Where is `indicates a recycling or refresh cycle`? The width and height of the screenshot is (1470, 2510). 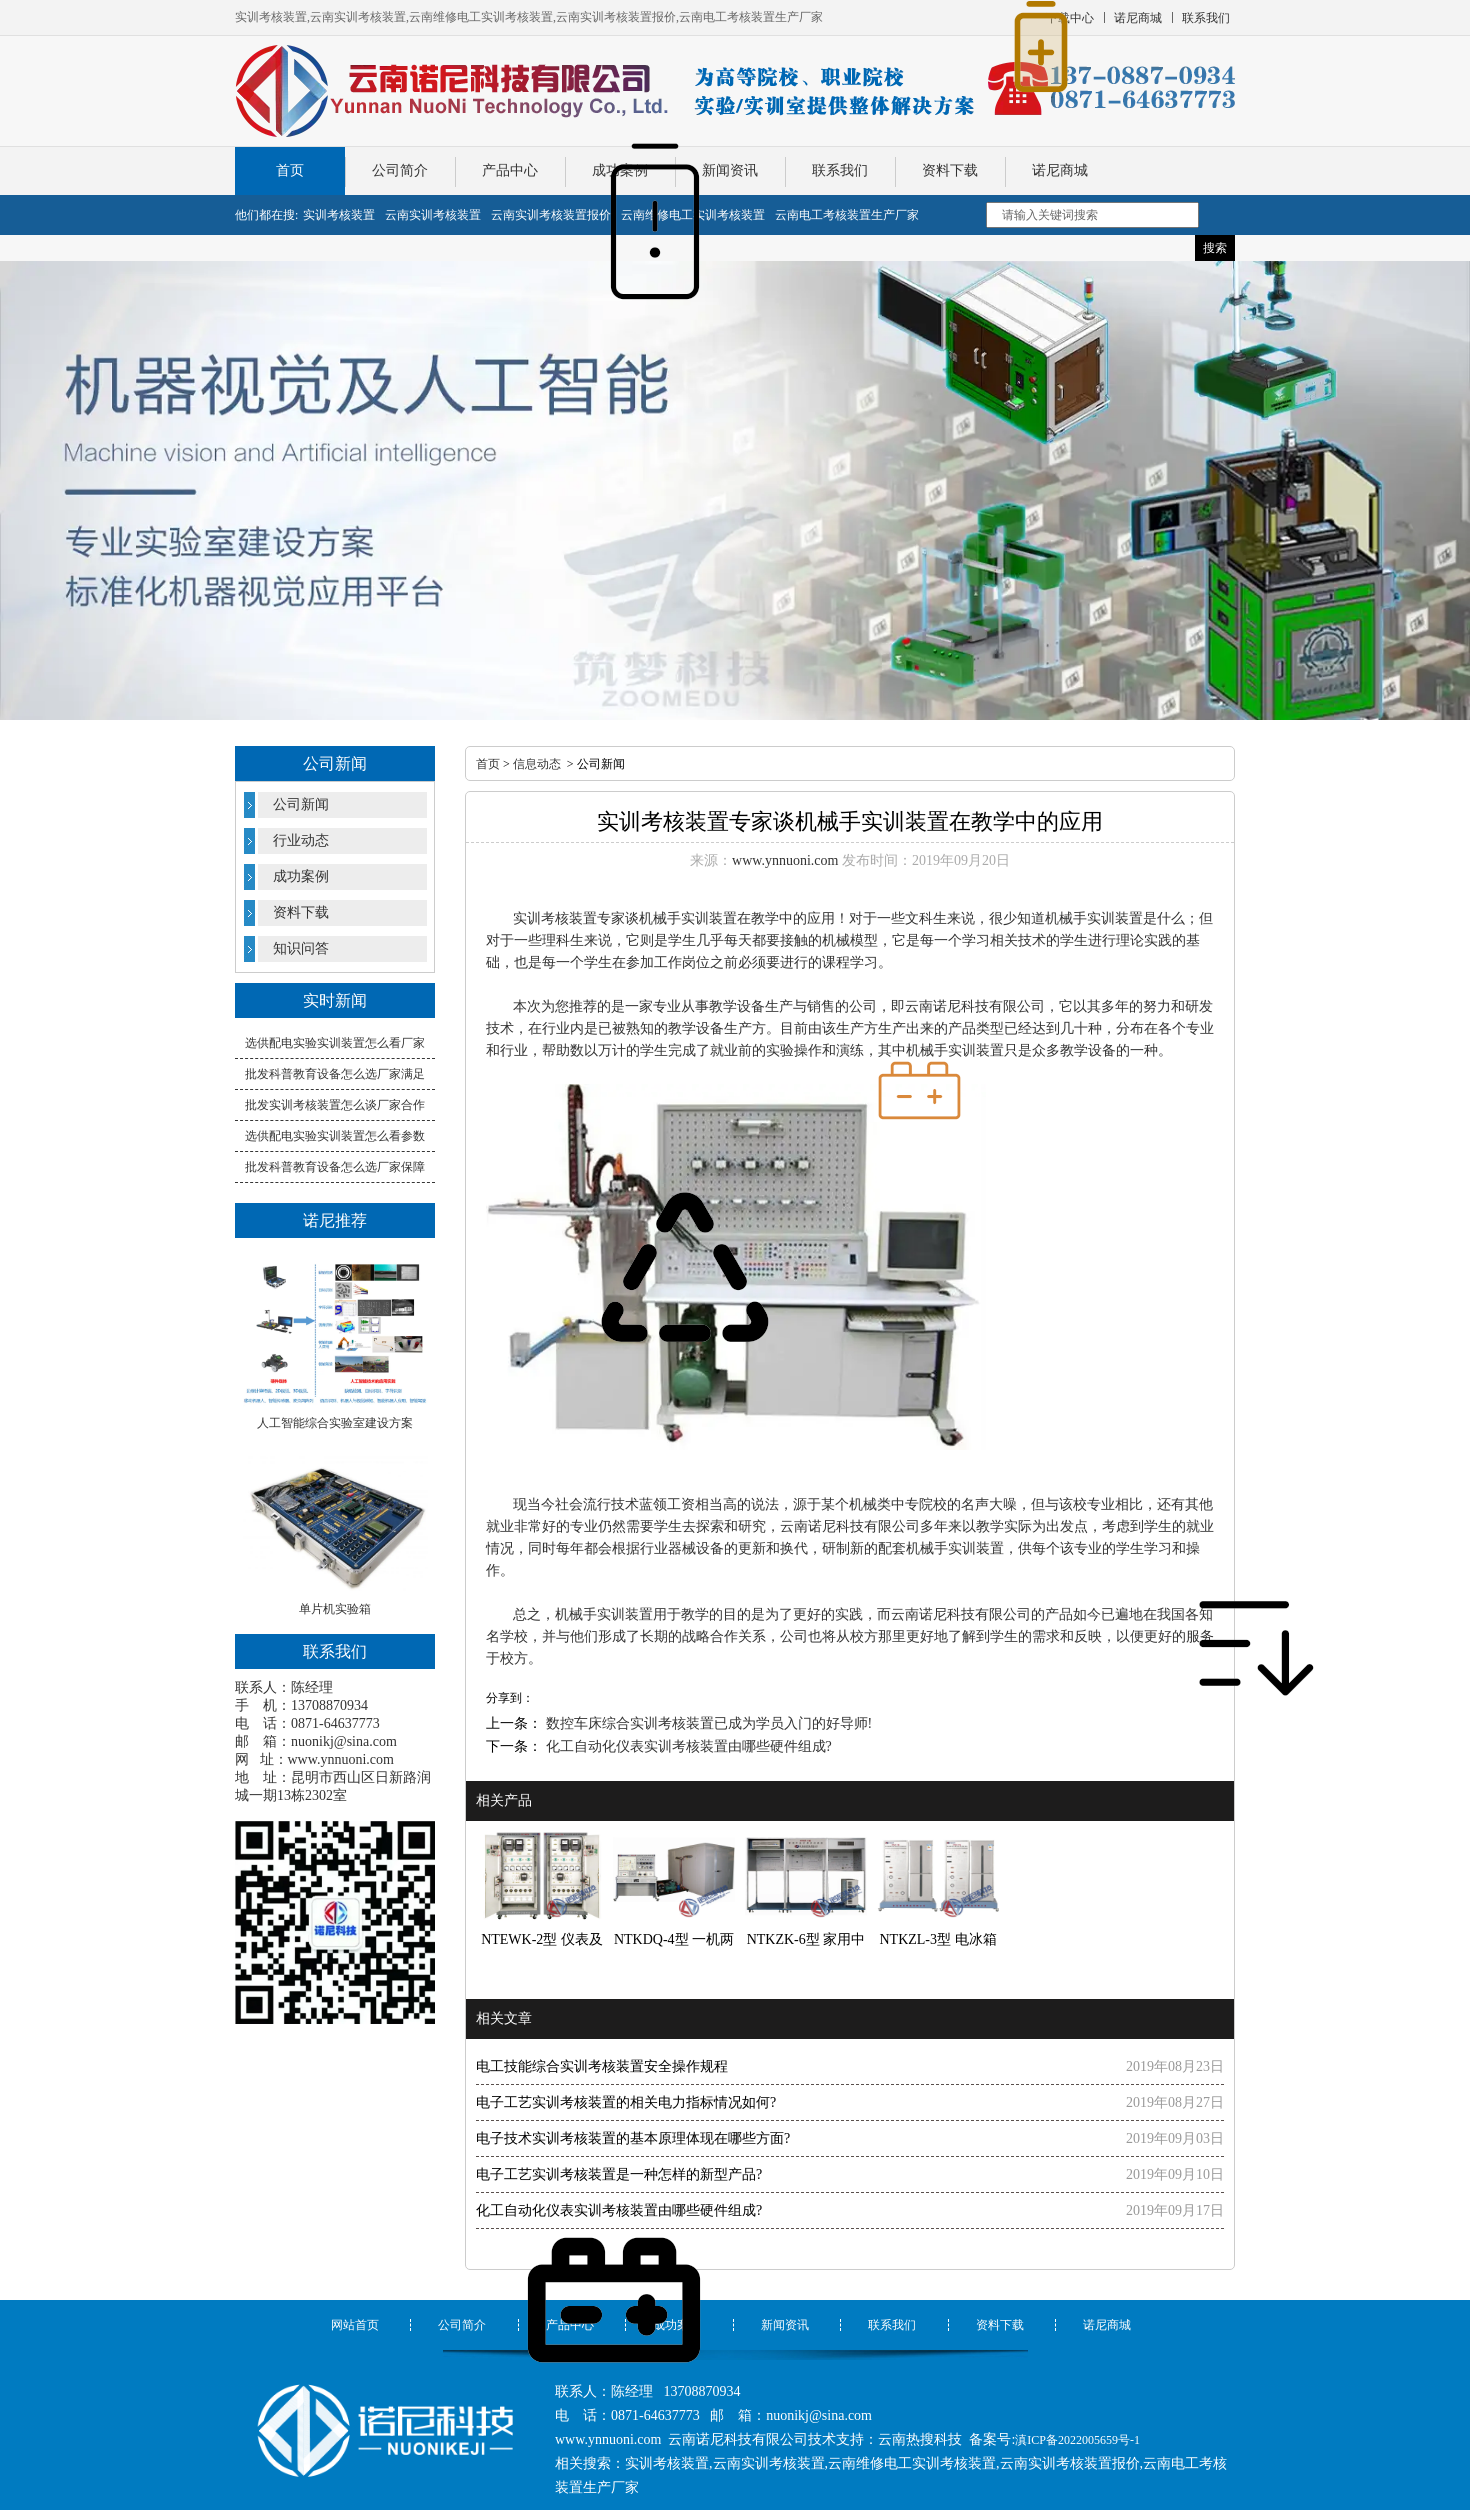 indicates a recycling or refresh cycle is located at coordinates (685, 1270).